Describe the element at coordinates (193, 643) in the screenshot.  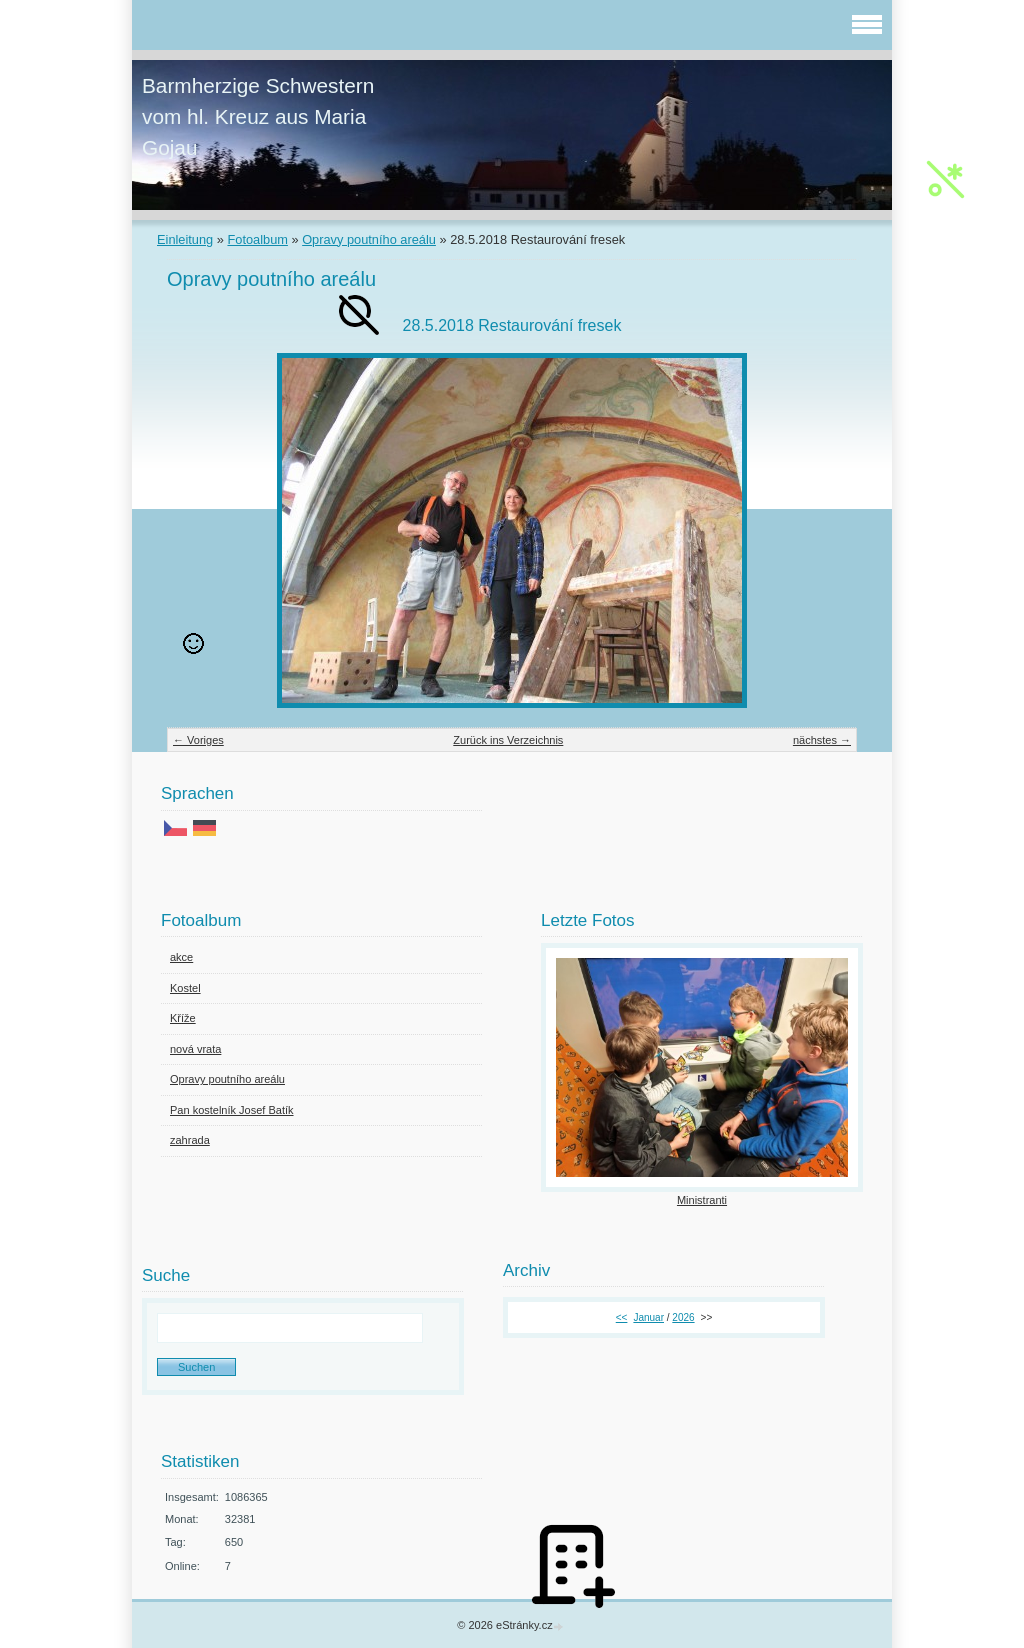
I see `rate your experience with a positive reaction` at that location.